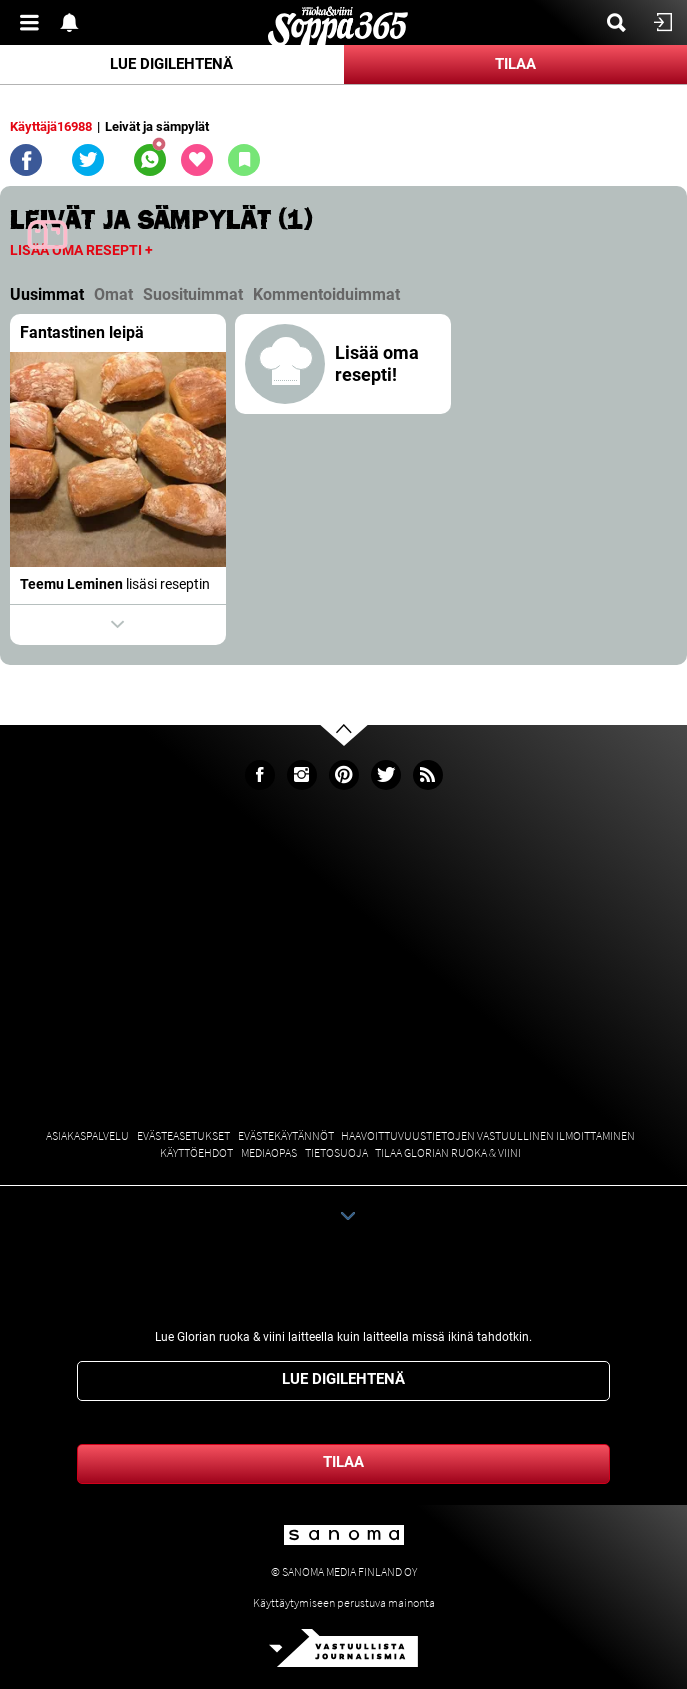  Describe the element at coordinates (348, 1216) in the screenshot. I see `expand a dropdown menu or section` at that location.